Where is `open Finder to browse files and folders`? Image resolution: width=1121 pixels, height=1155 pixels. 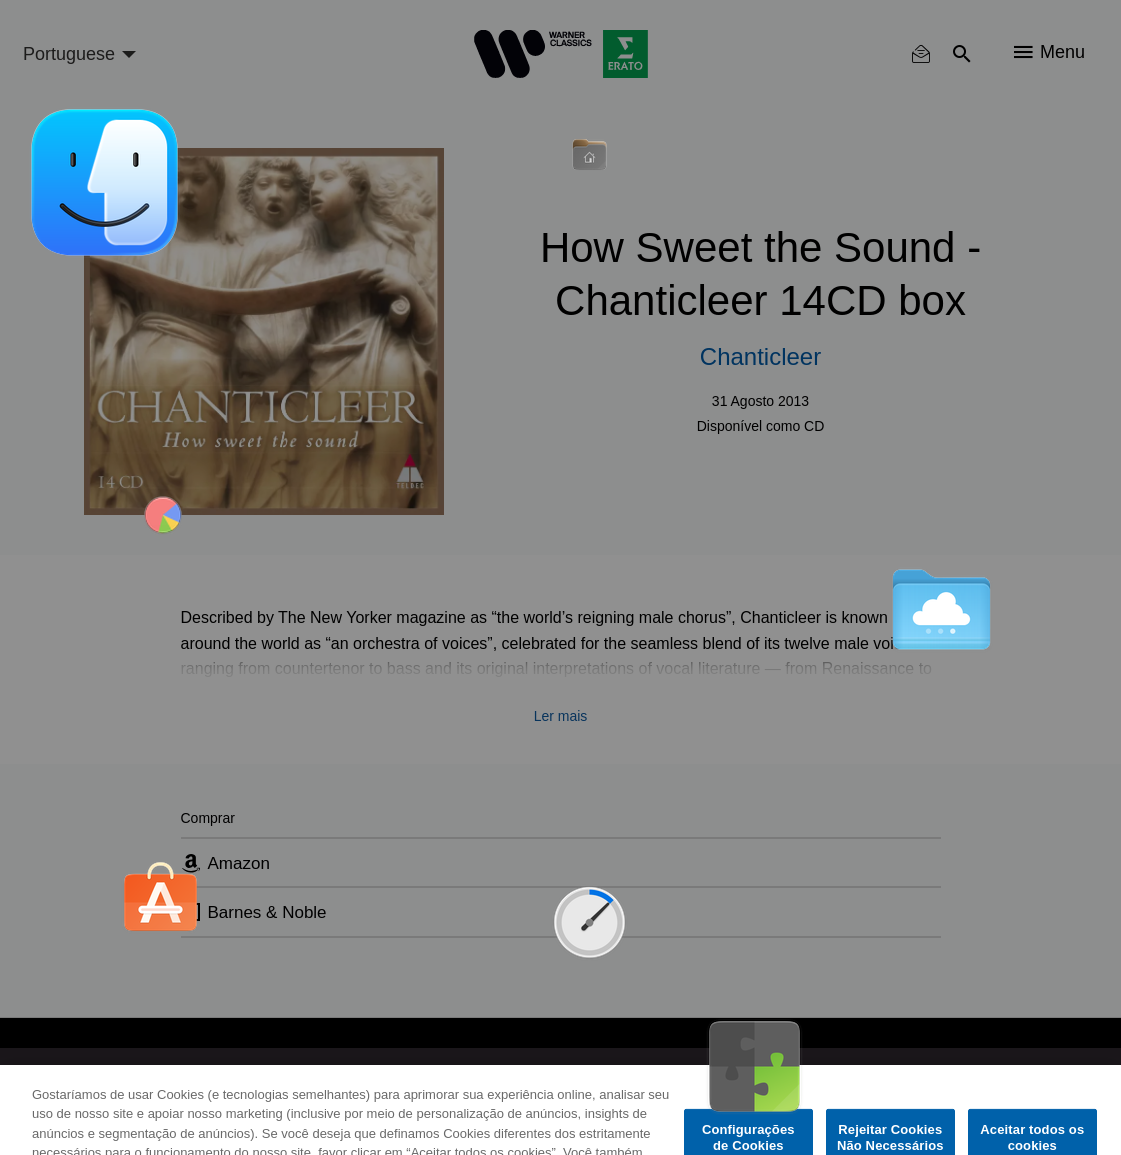 open Finder to browse files and folders is located at coordinates (104, 182).